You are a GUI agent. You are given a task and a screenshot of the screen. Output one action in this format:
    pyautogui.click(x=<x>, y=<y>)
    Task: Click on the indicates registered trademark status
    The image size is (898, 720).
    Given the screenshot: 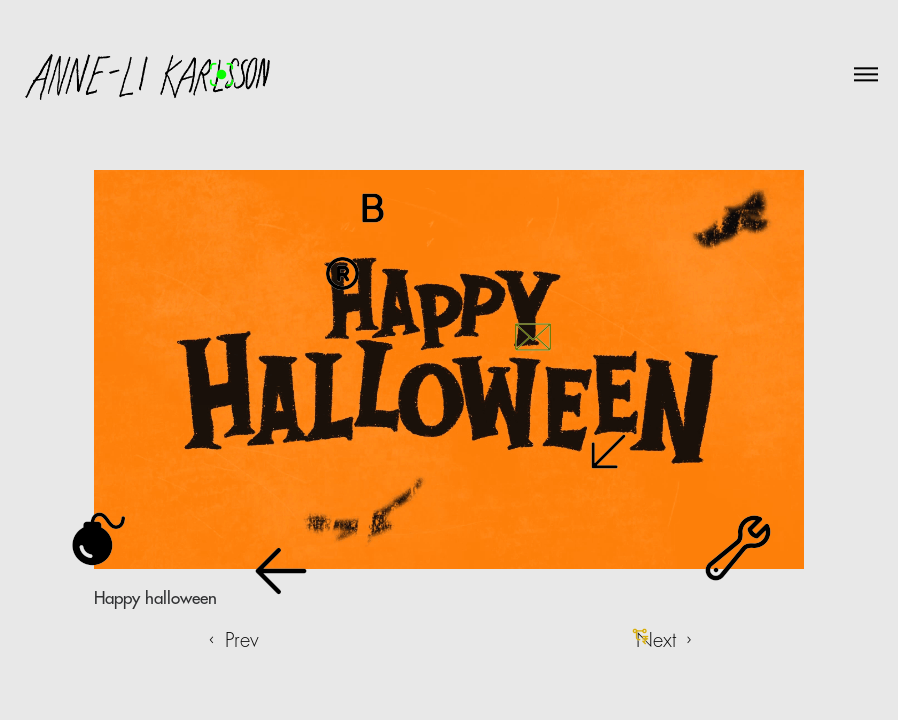 What is the action you would take?
    pyautogui.click(x=342, y=273)
    